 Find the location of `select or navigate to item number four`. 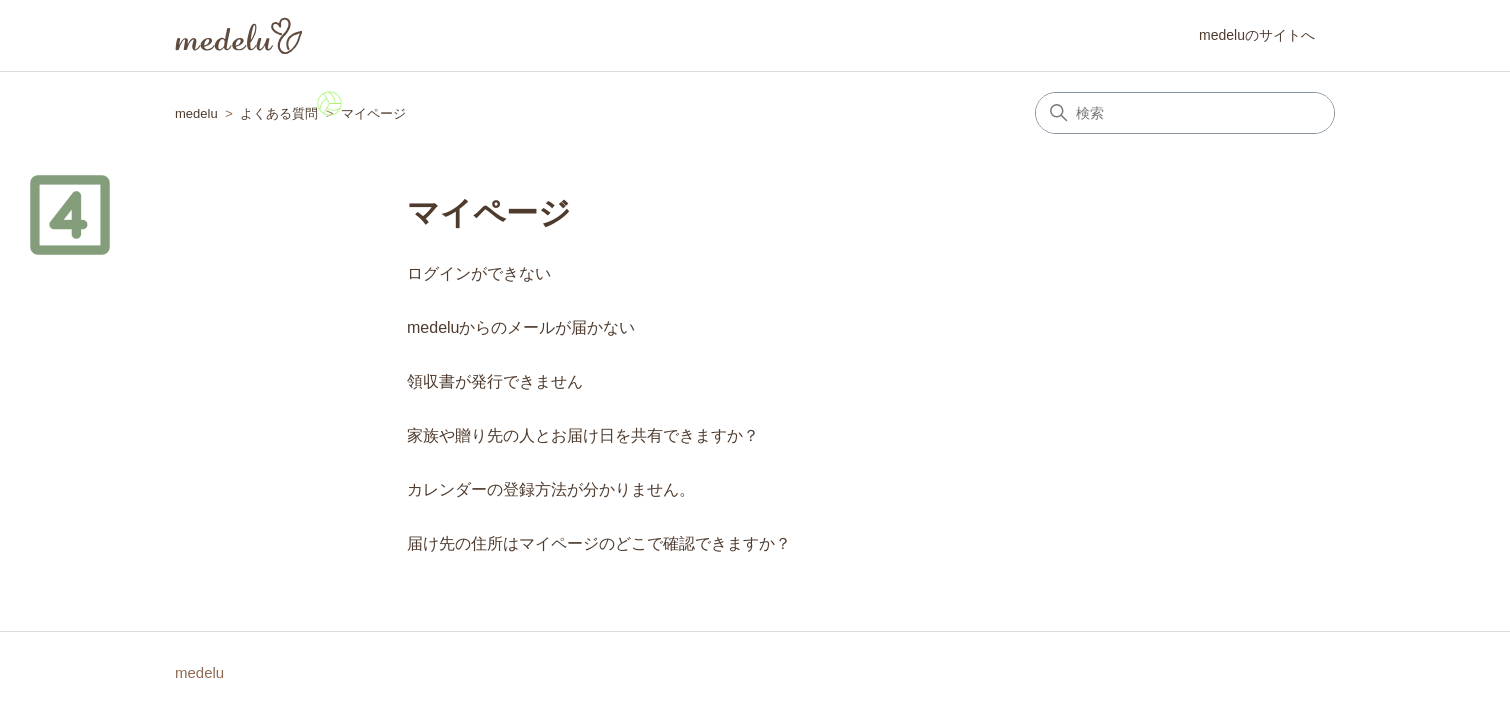

select or navigate to item number four is located at coordinates (70, 215).